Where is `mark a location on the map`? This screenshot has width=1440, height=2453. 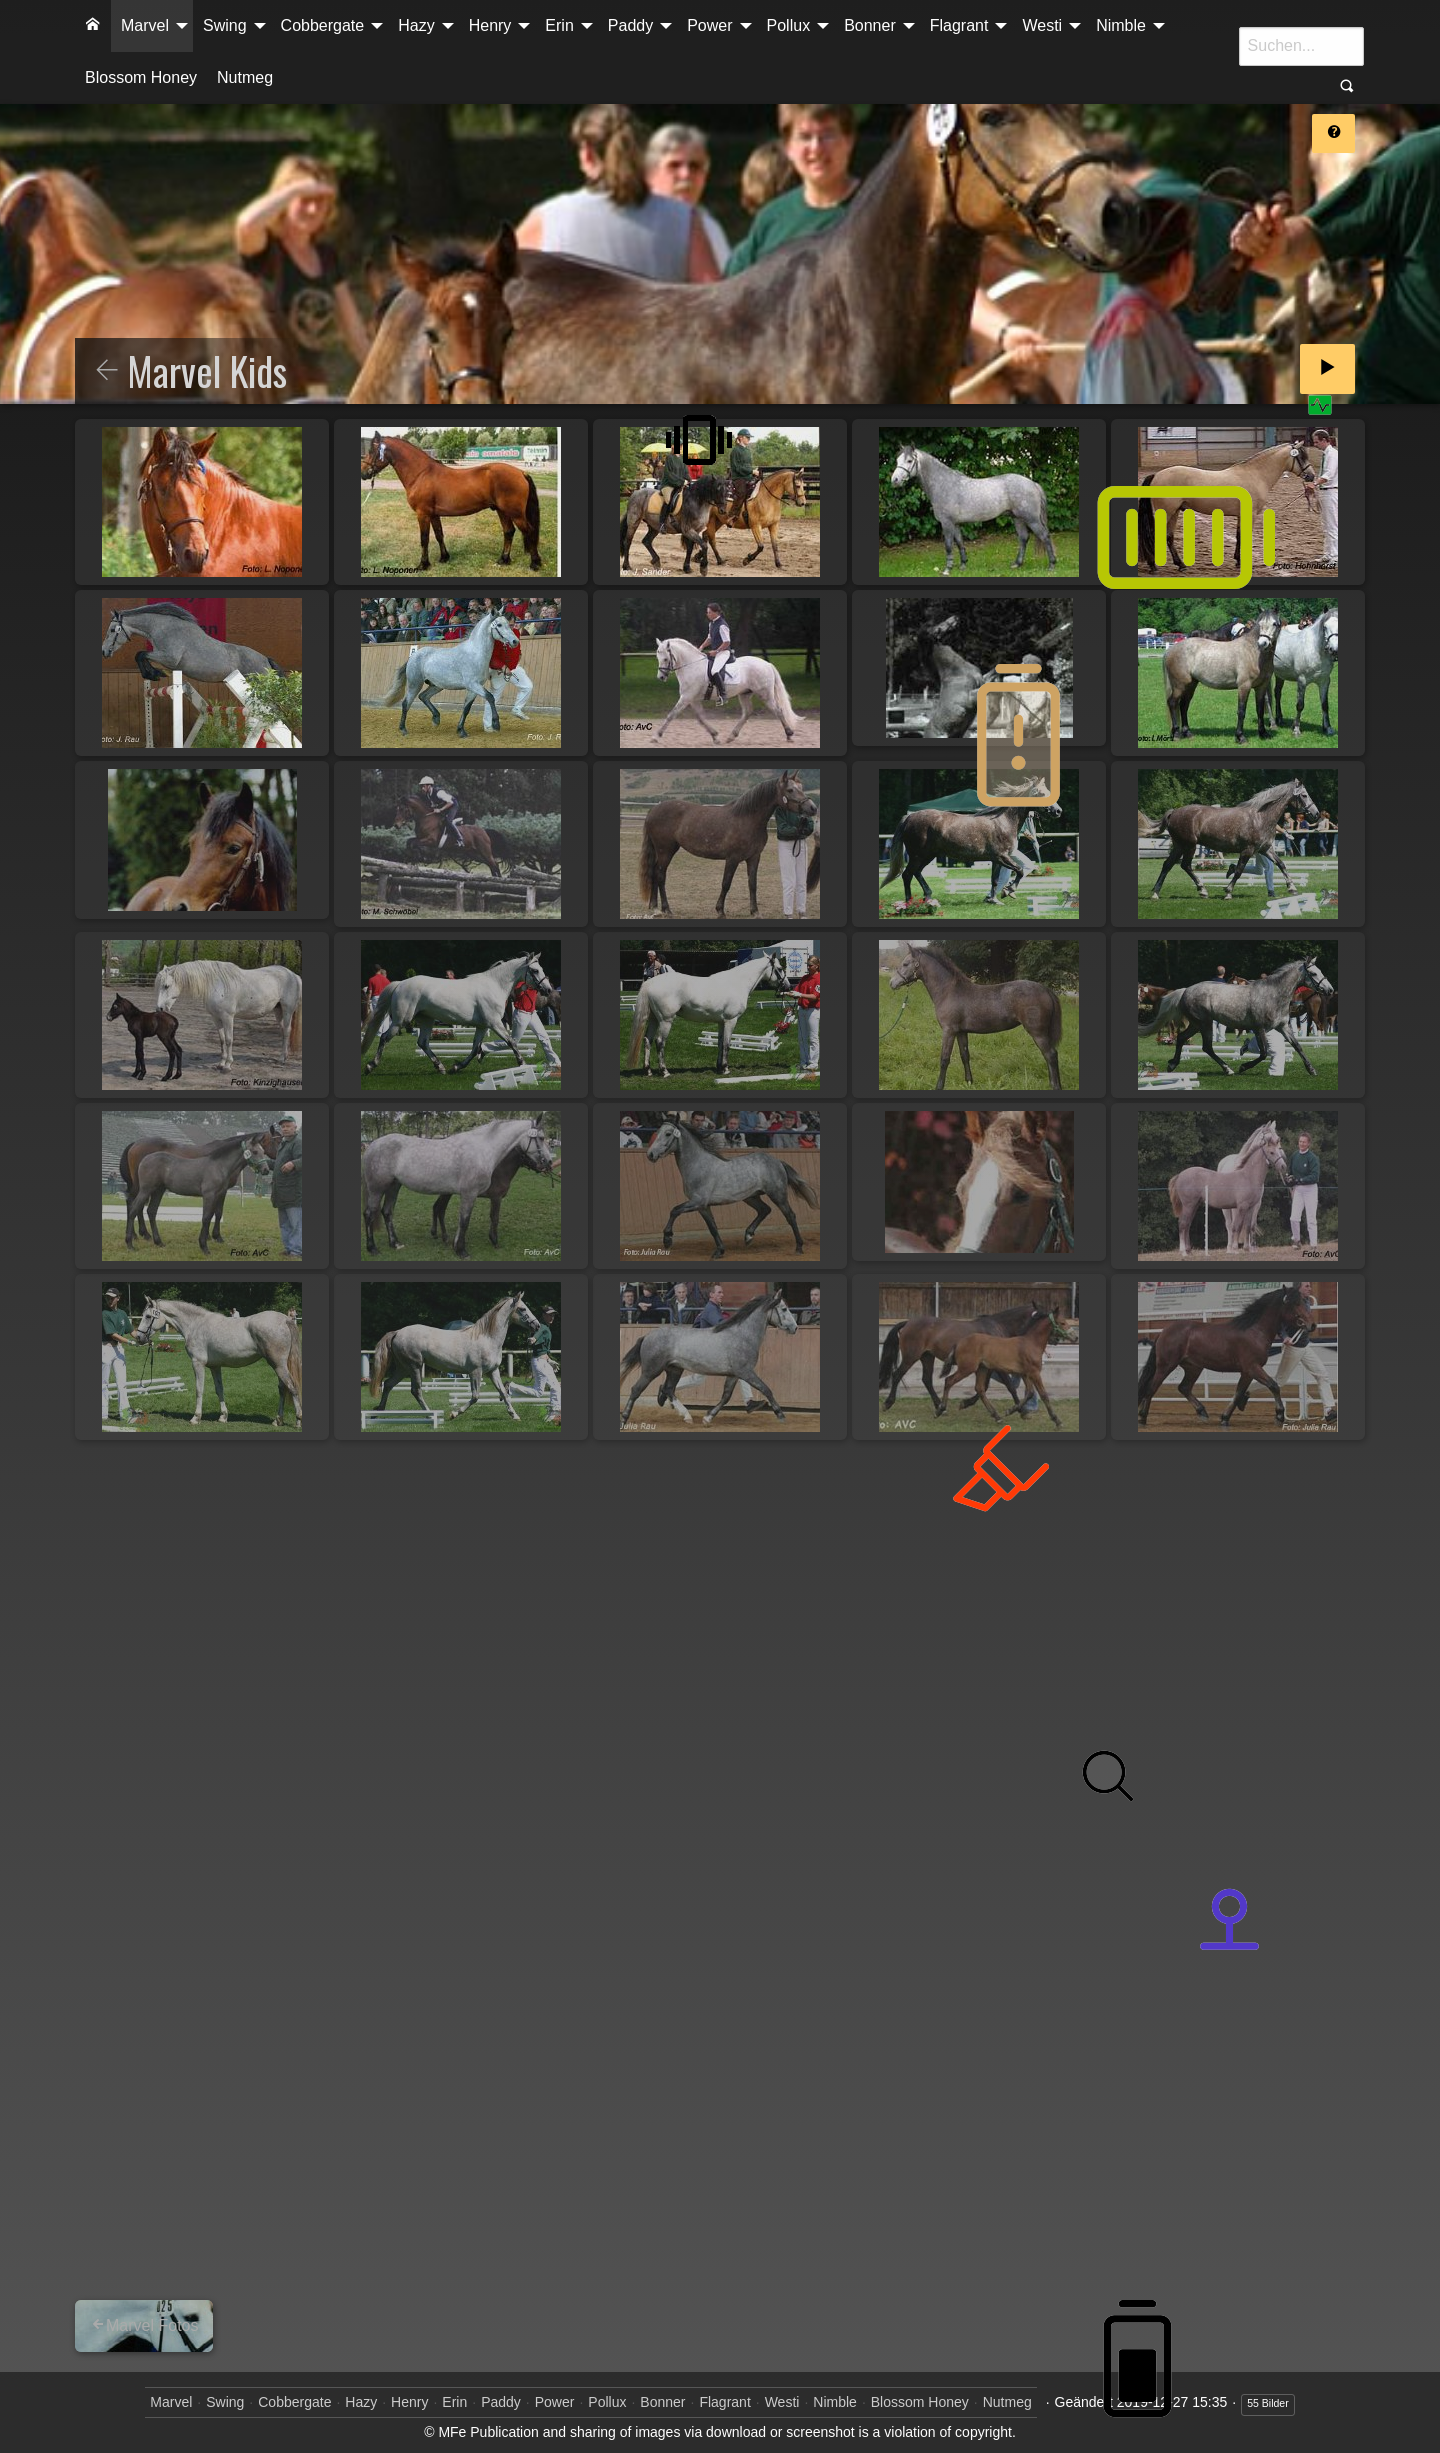 mark a location on the map is located at coordinates (1229, 1920).